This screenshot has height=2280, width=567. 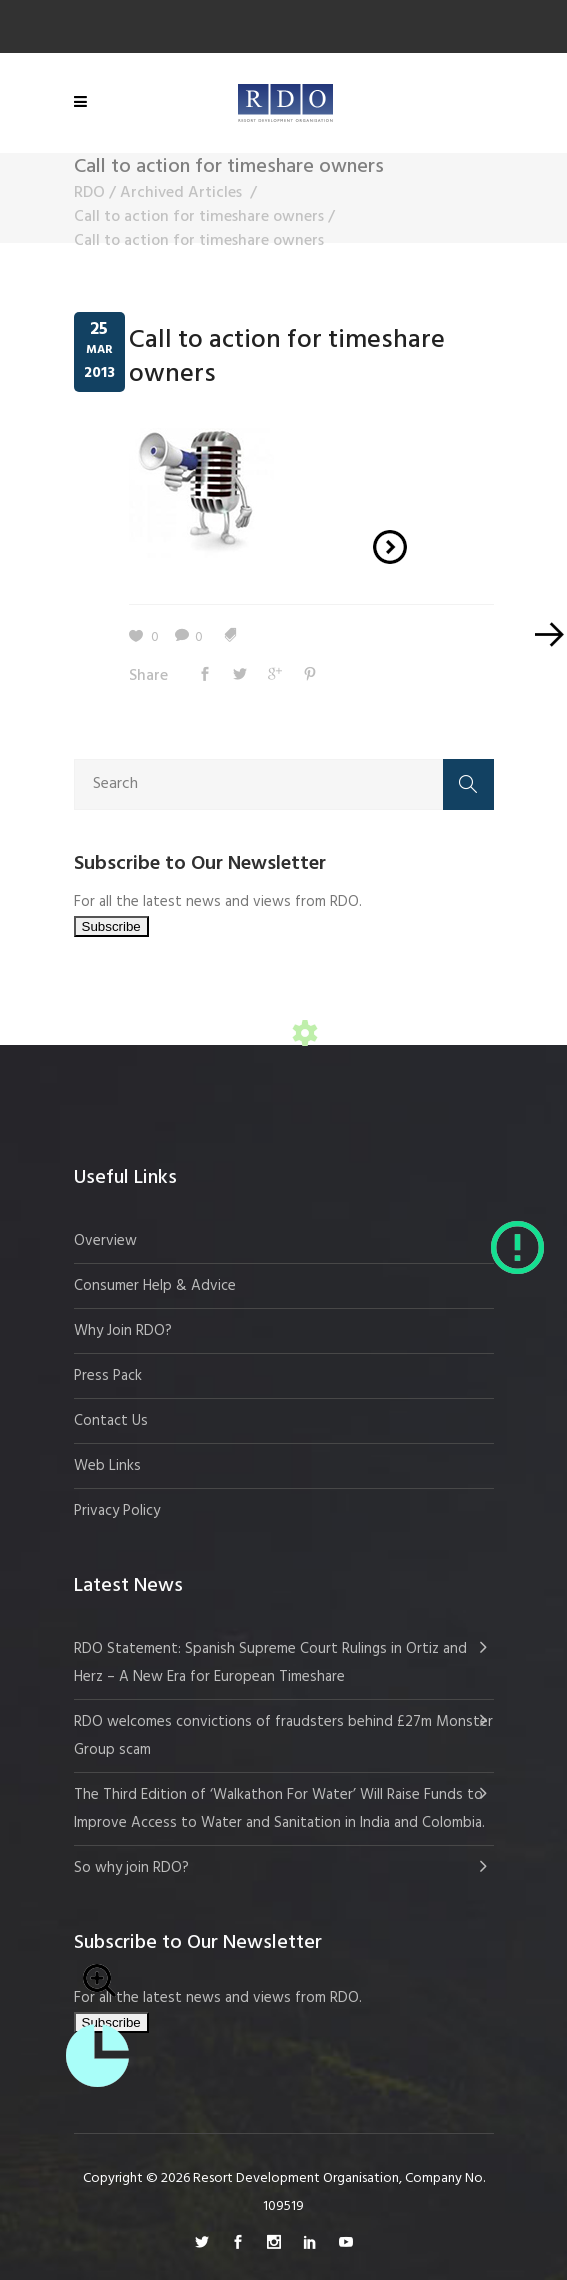 What do you see at coordinates (549, 634) in the screenshot?
I see `navigate to the next item or page` at bounding box center [549, 634].